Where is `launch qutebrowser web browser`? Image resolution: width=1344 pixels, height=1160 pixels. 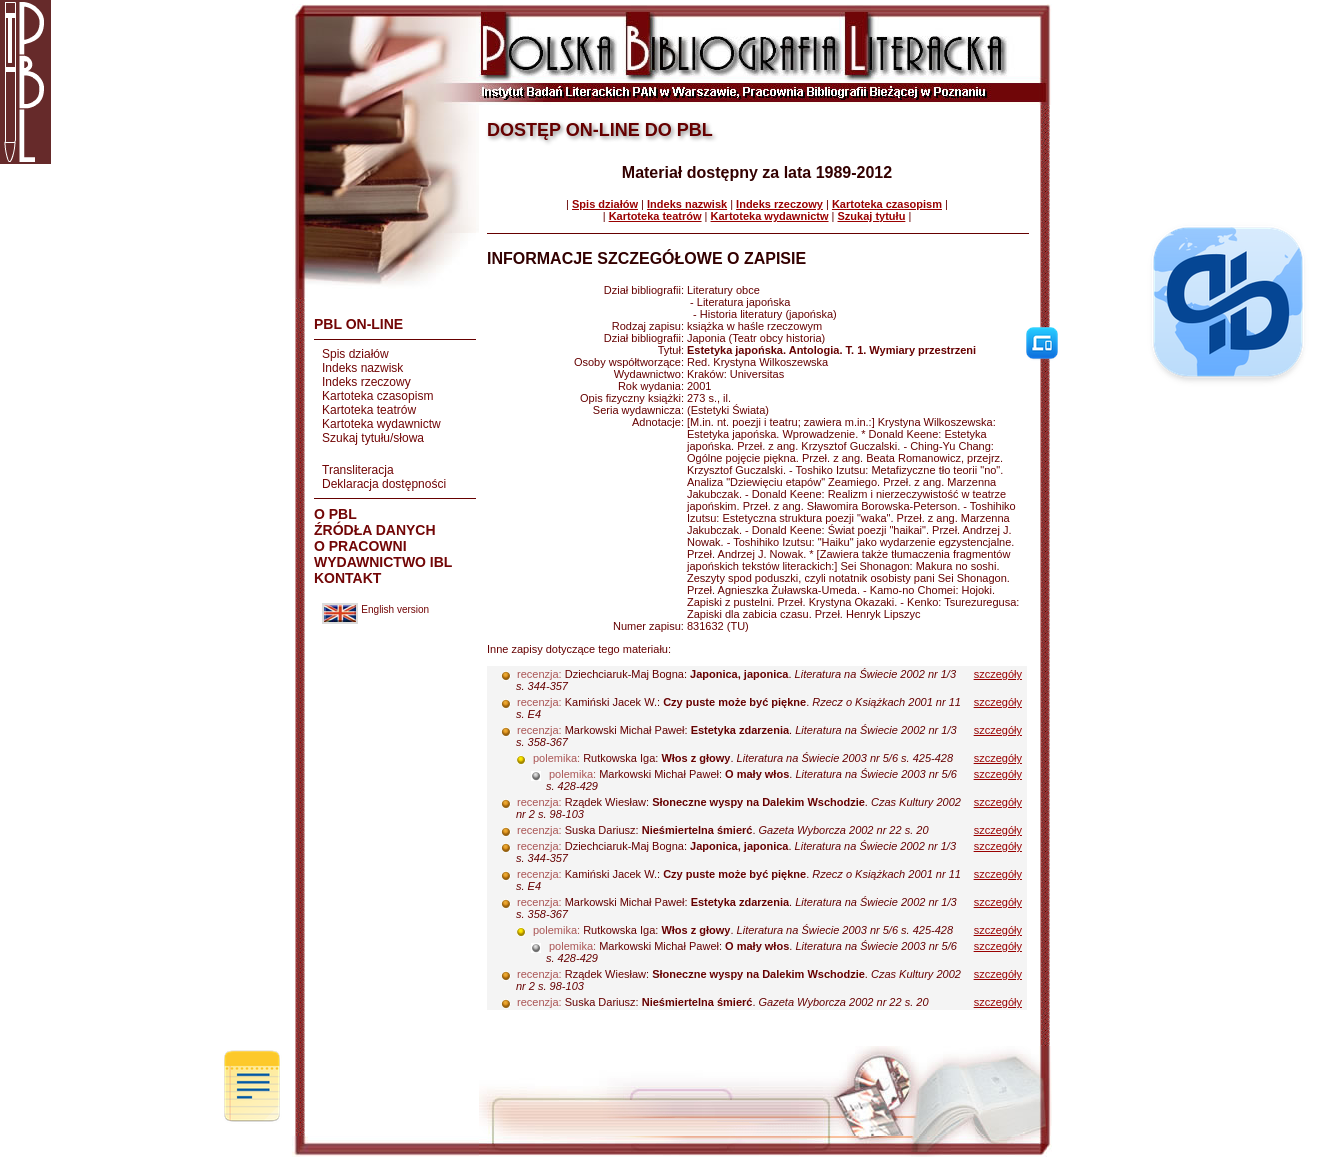
launch qutebrowser web browser is located at coordinates (1228, 302).